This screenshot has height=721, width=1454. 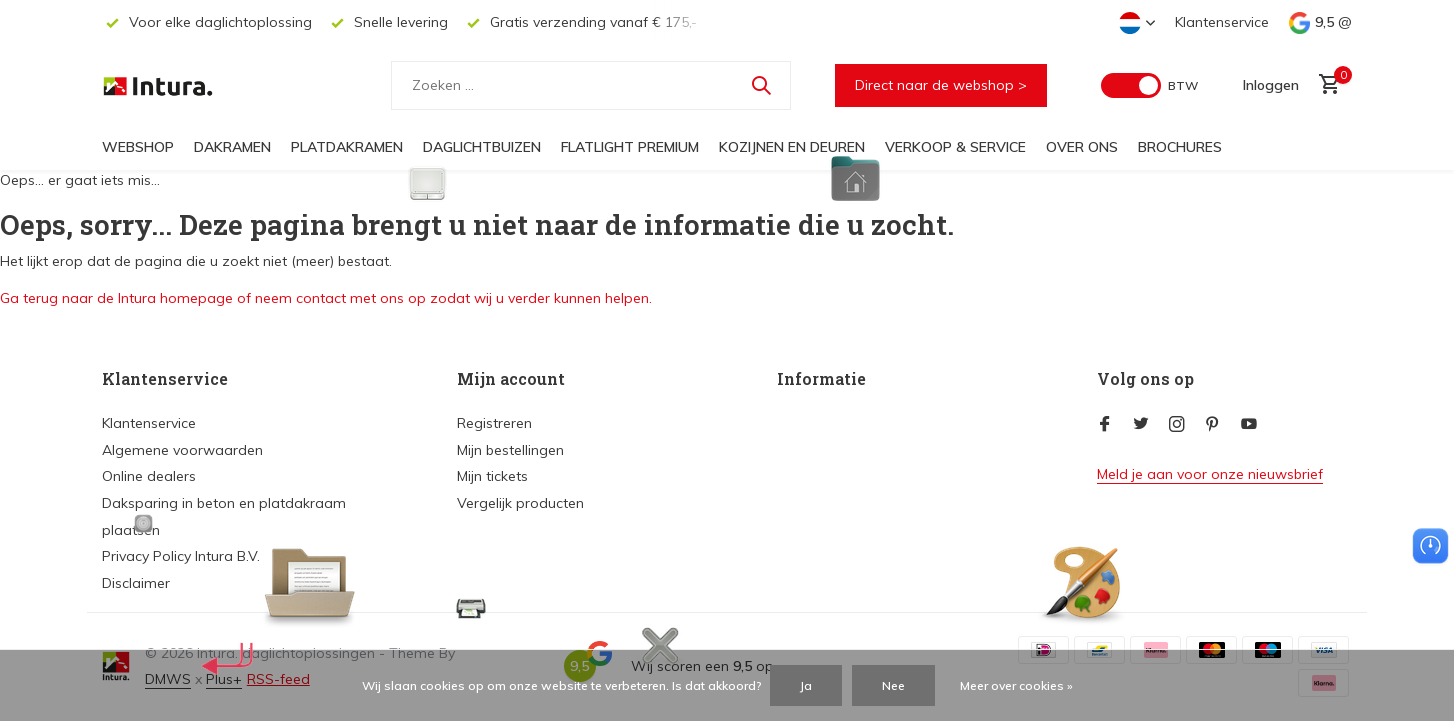 What do you see at coordinates (1430, 546) in the screenshot?
I see `open performance or speed settings` at bounding box center [1430, 546].